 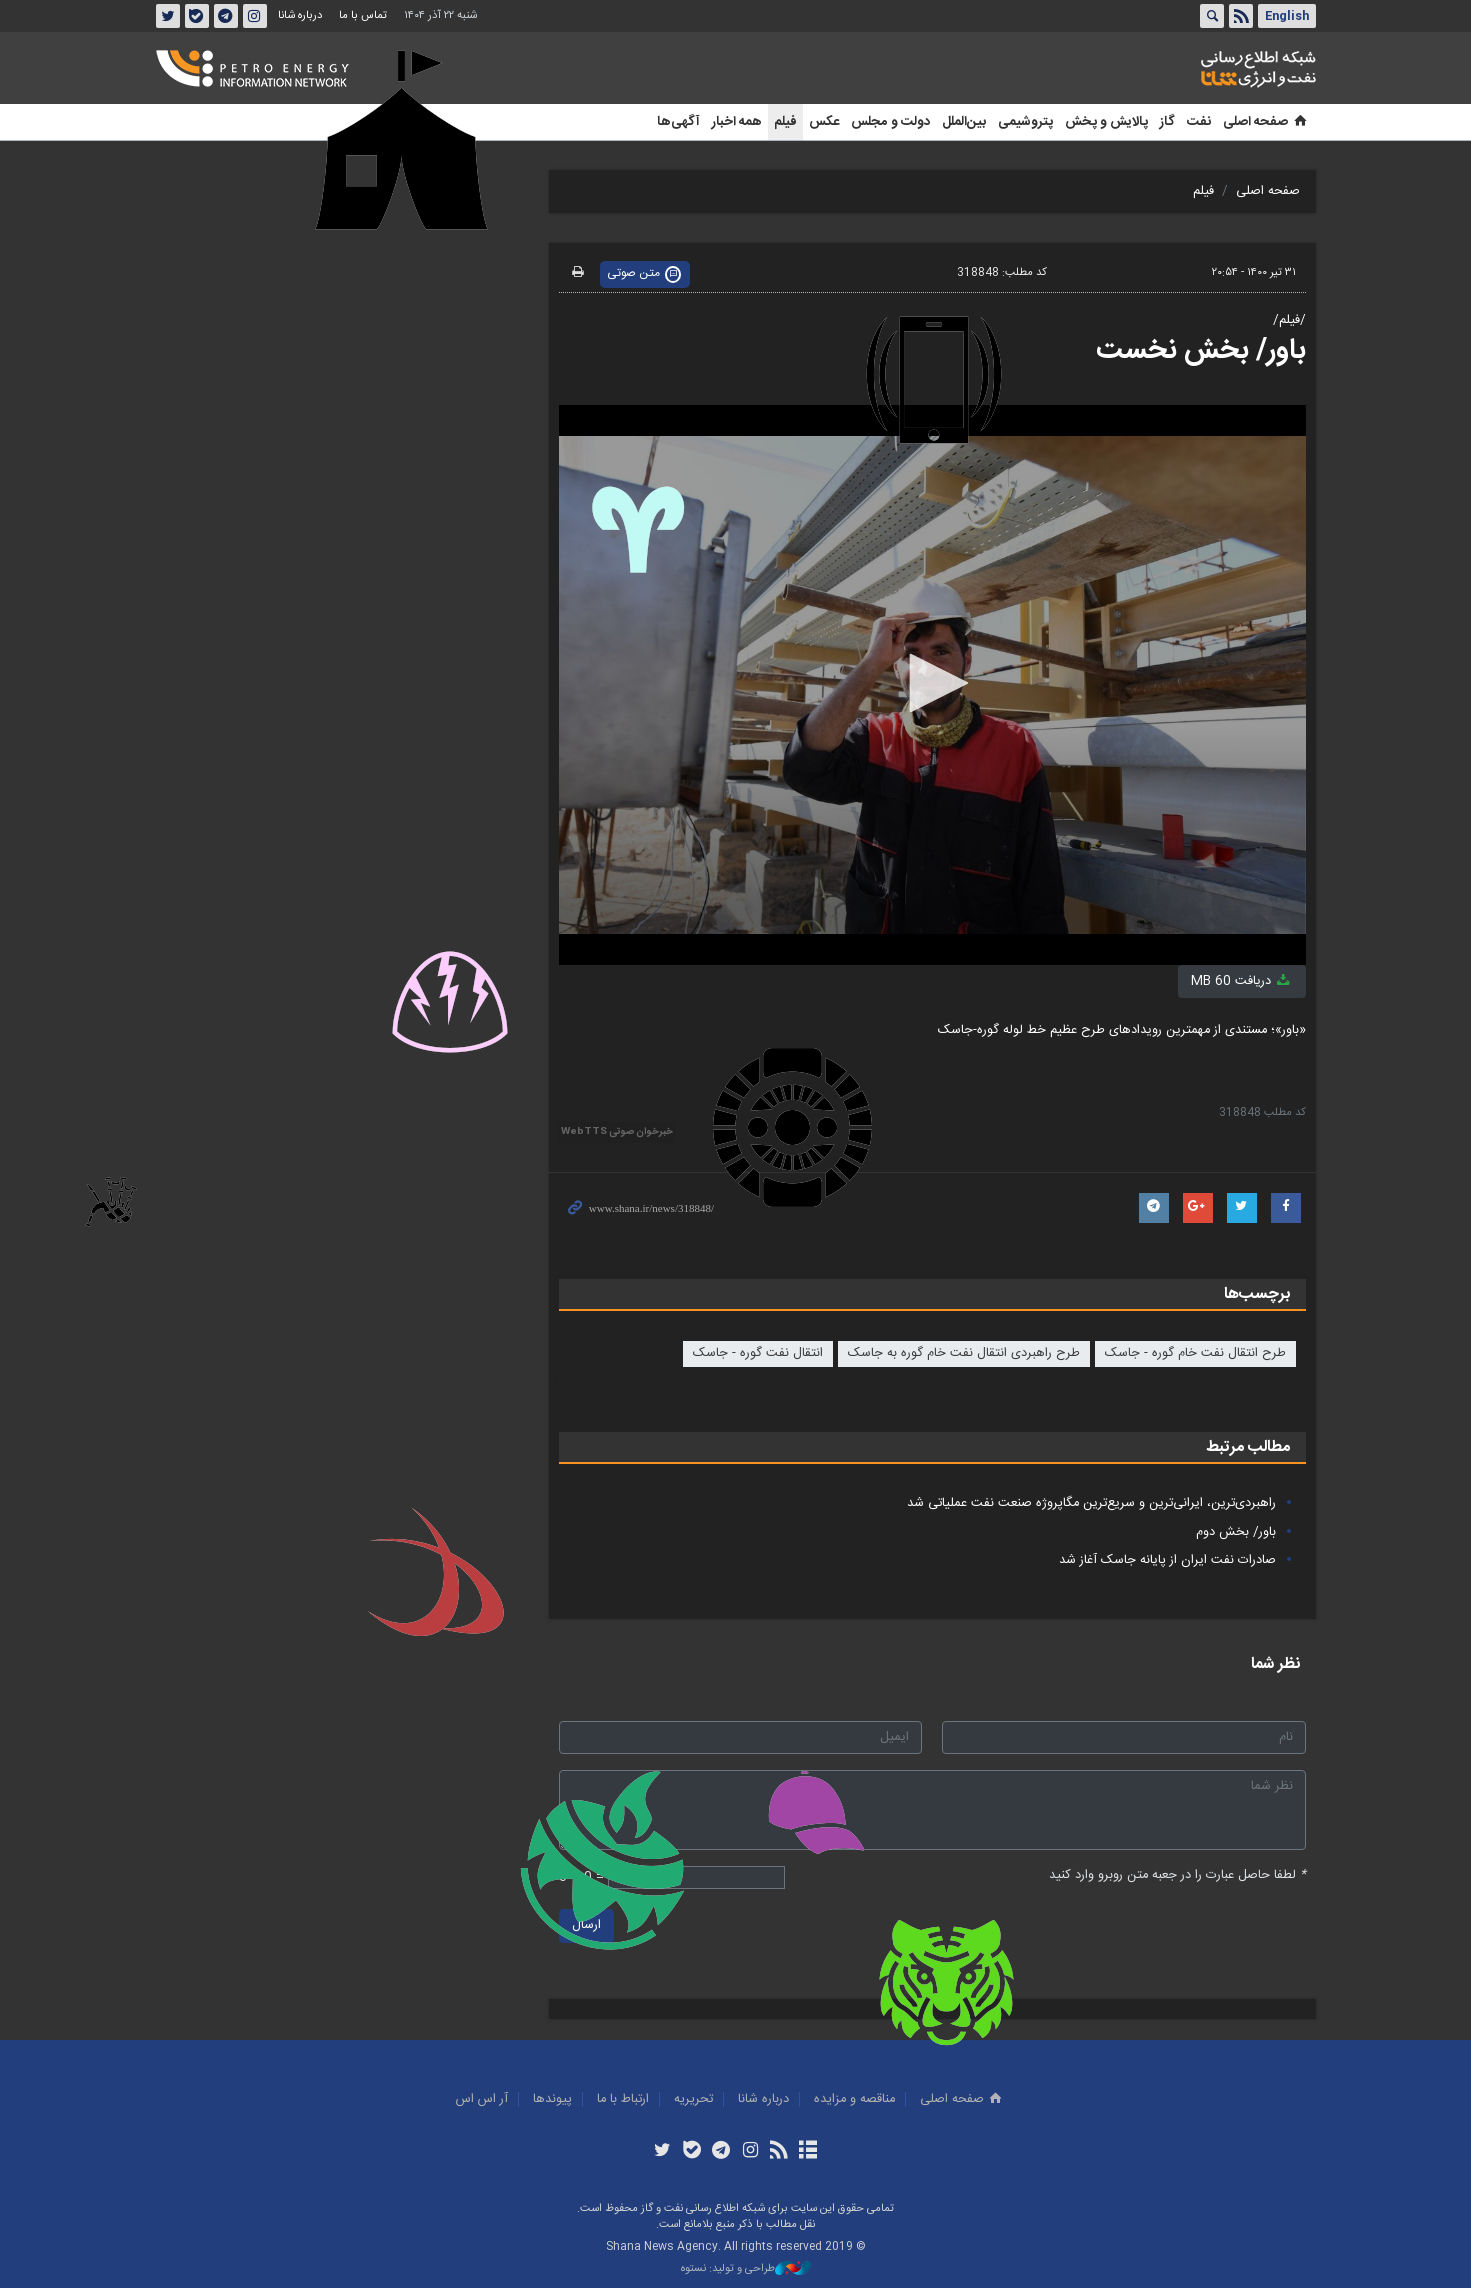 What do you see at coordinates (401, 138) in the screenshot?
I see `access military camp or barracks in game` at bounding box center [401, 138].